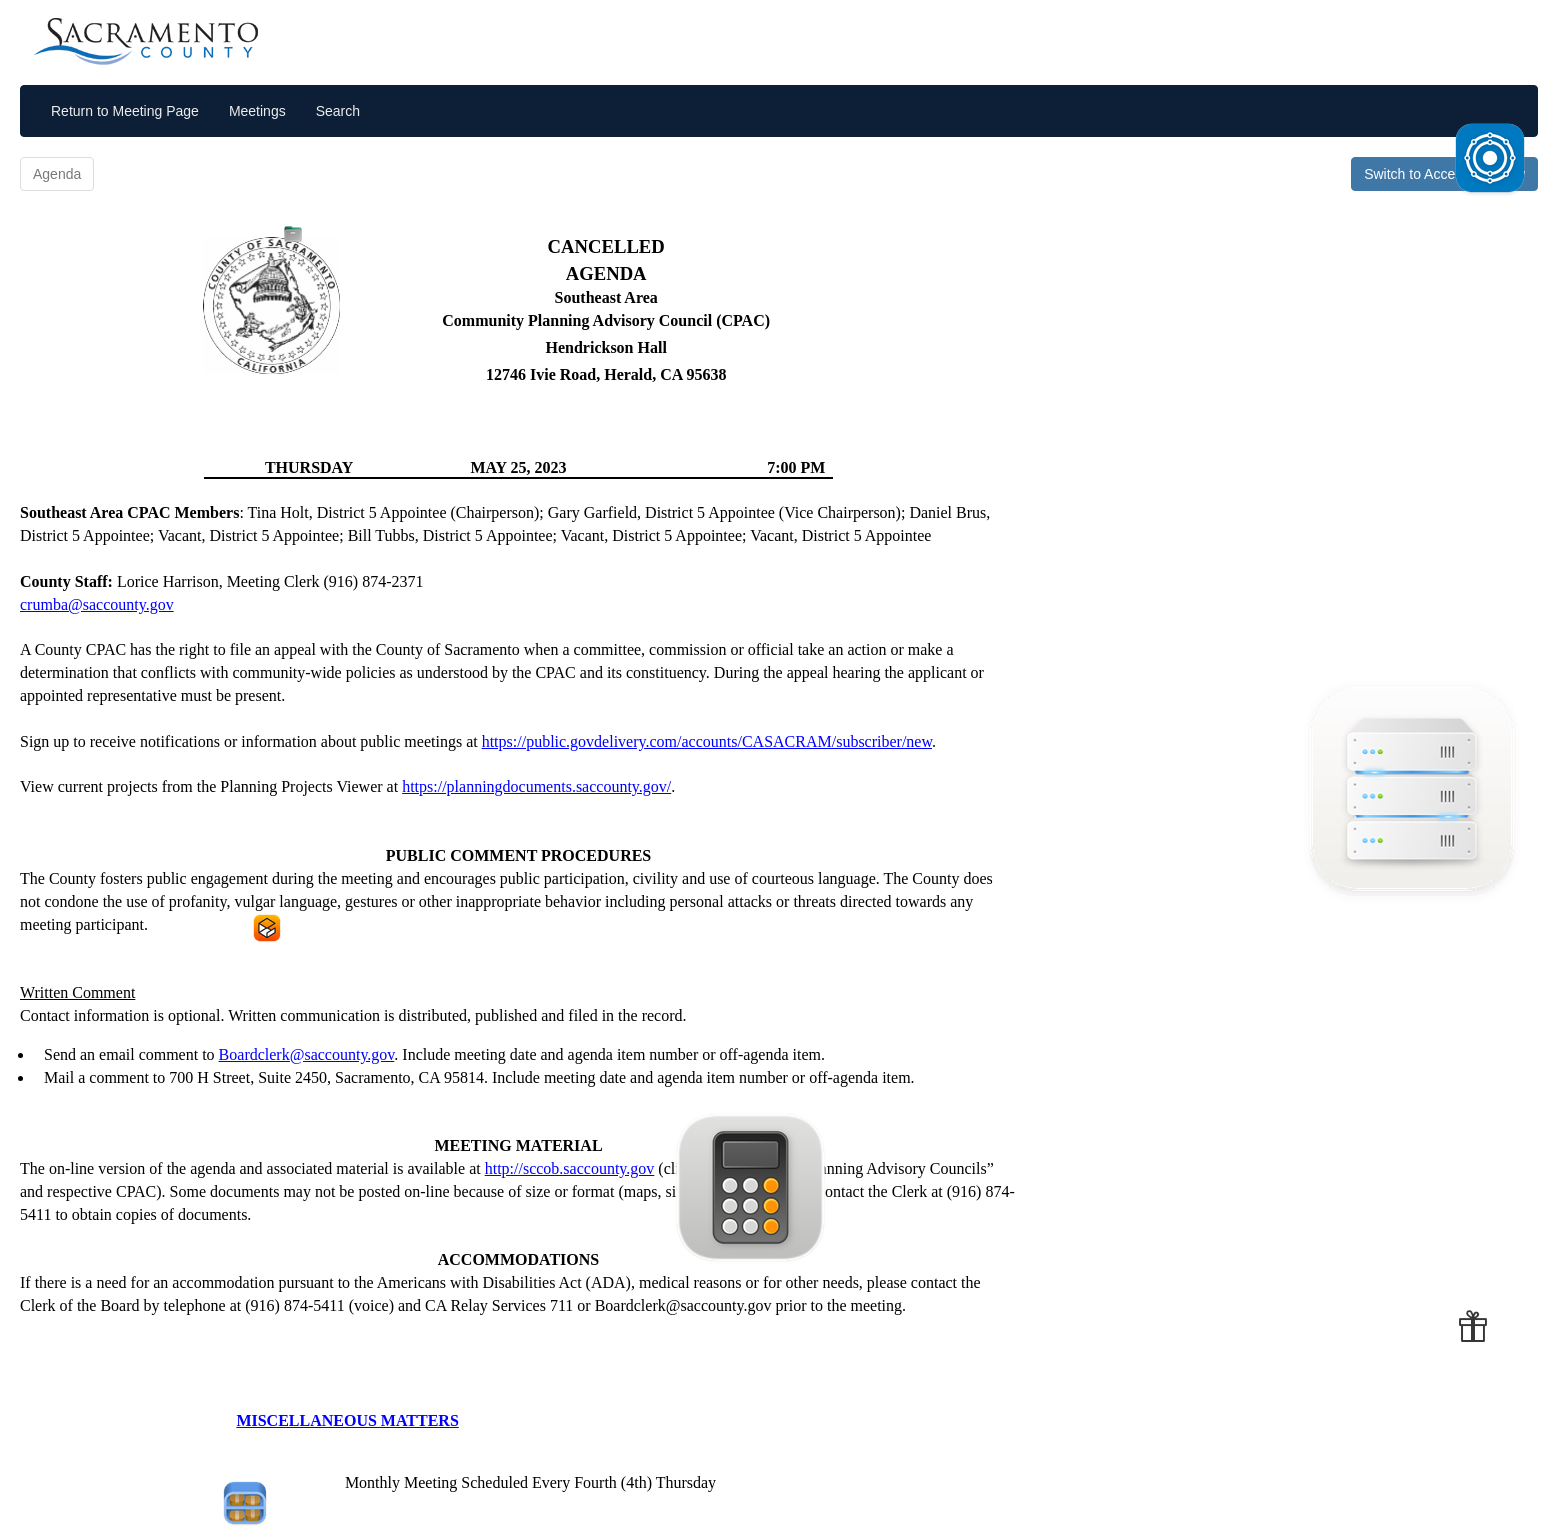  I want to click on open gazebo robotics simulation app, so click(267, 928).